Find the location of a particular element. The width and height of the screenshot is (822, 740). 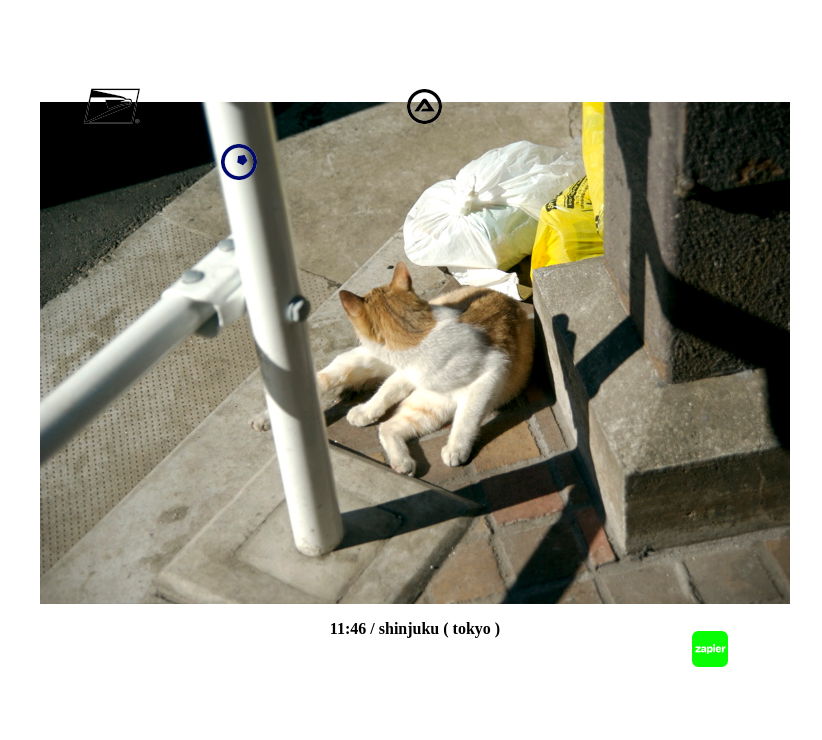

access USPS shipping and tracking services is located at coordinates (112, 106).